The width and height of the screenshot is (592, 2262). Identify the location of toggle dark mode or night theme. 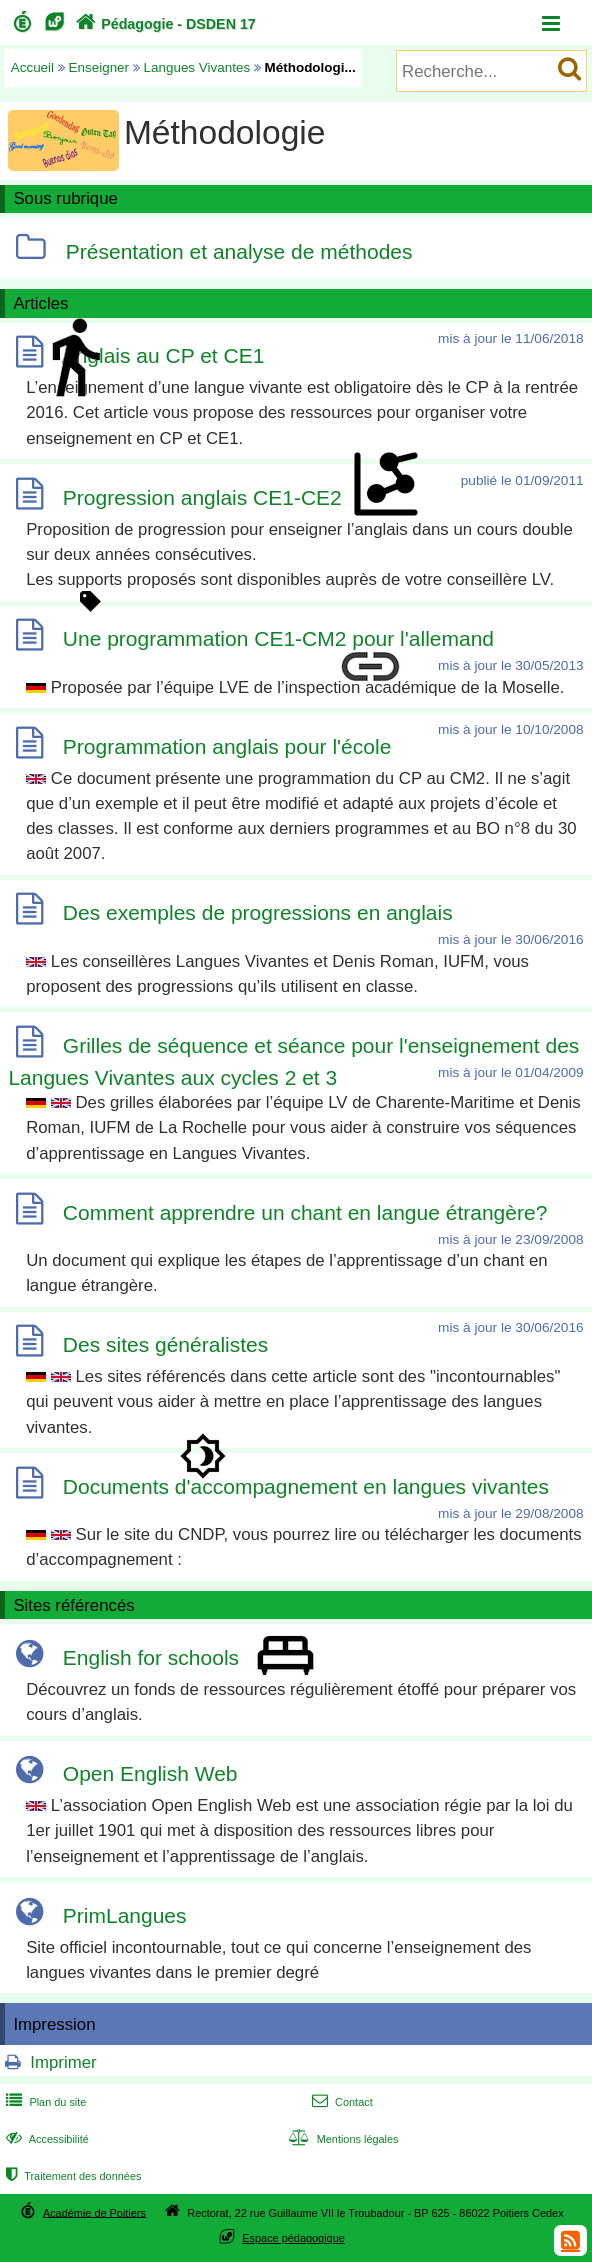
(203, 1456).